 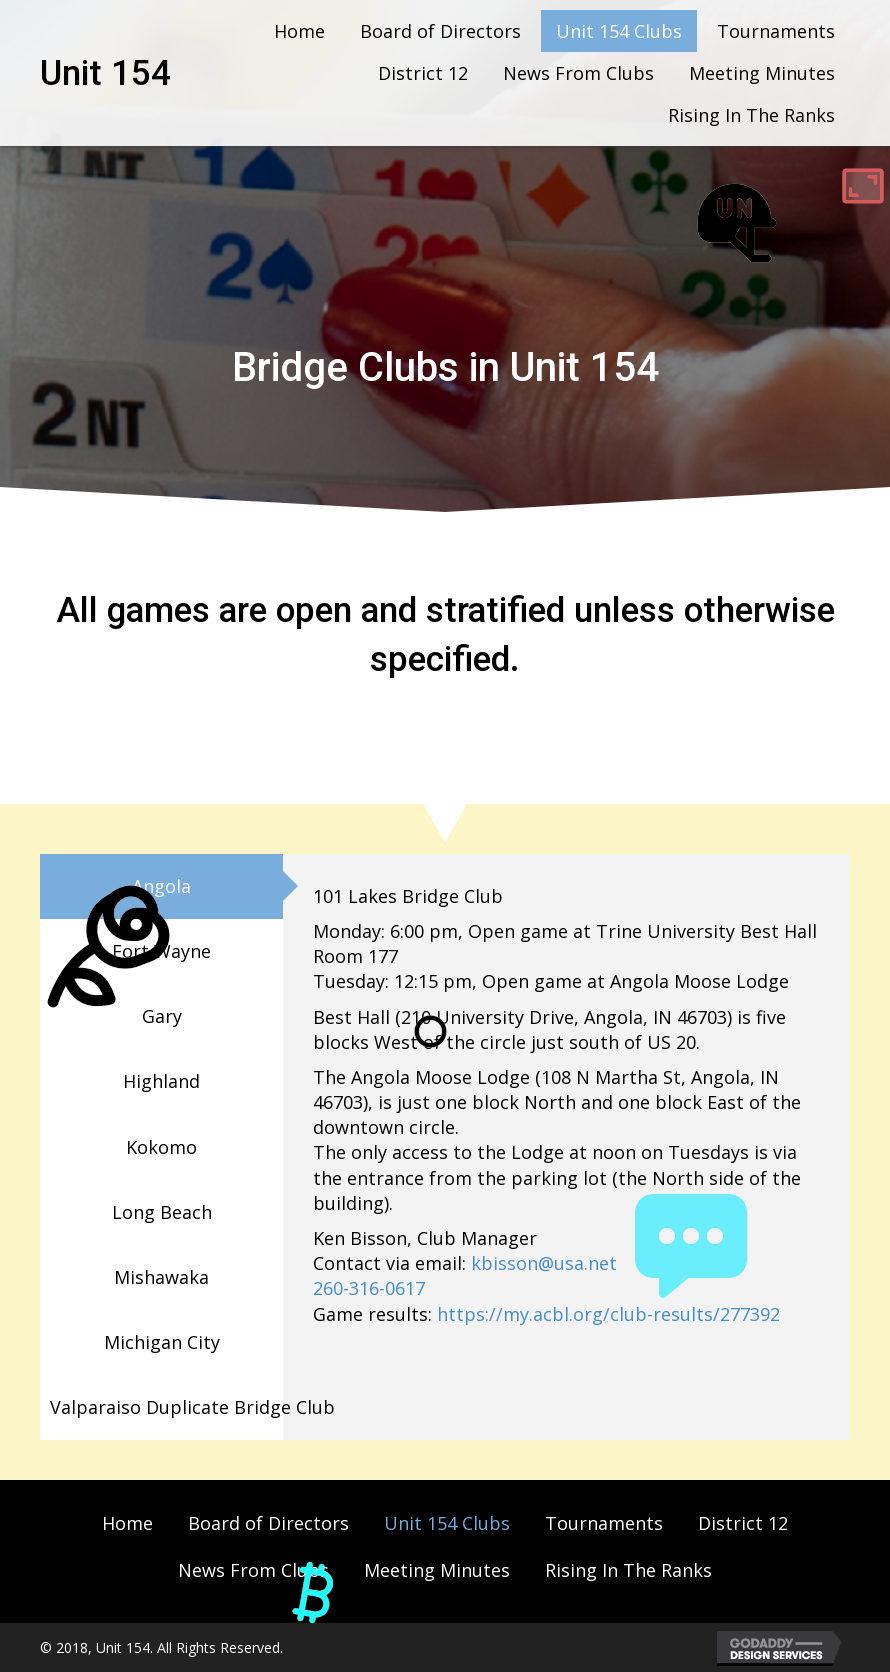 I want to click on open chat or messaging, so click(x=691, y=1246).